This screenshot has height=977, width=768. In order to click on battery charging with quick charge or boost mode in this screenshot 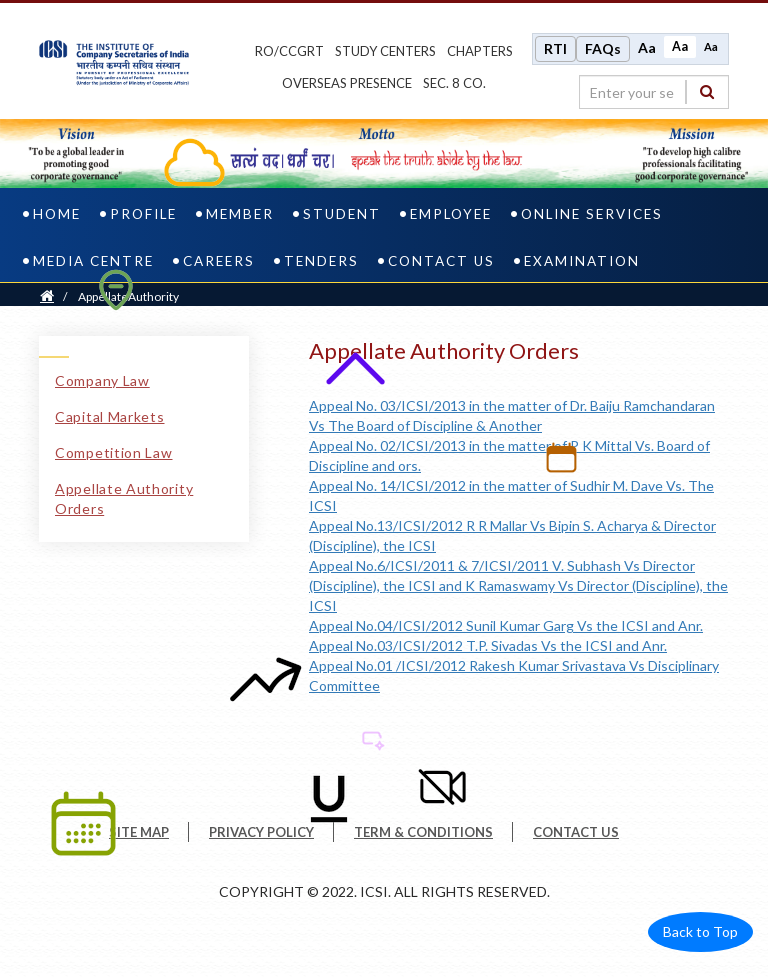, I will do `click(372, 738)`.